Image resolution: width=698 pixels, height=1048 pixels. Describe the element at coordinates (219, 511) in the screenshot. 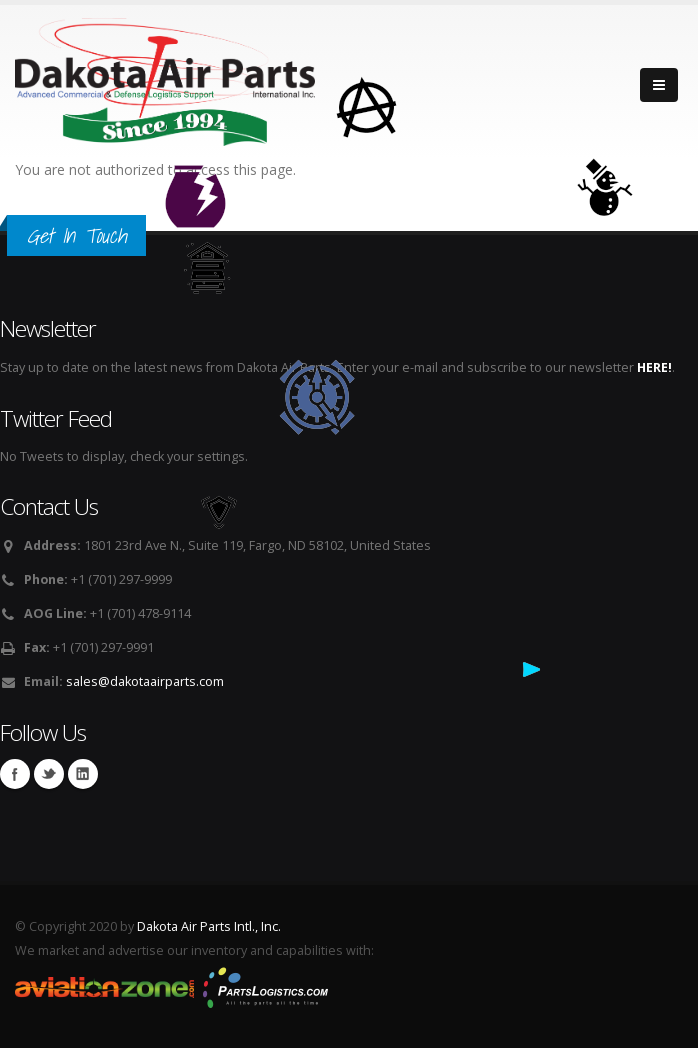

I see `indicates active shield or defense power-up` at that location.